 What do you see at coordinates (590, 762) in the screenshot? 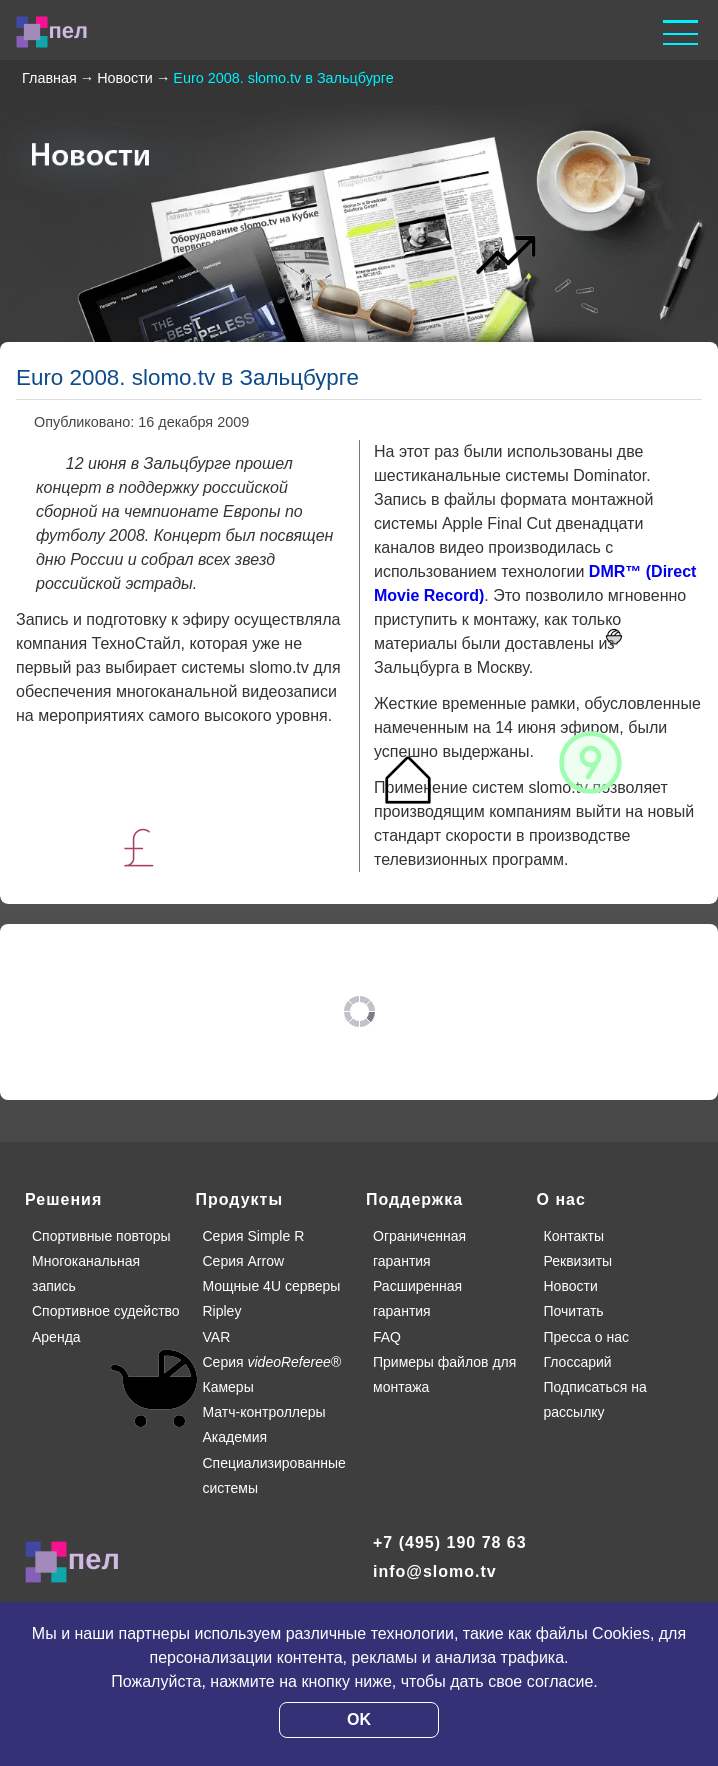
I see `indicates step 9 in a multi-step process` at bounding box center [590, 762].